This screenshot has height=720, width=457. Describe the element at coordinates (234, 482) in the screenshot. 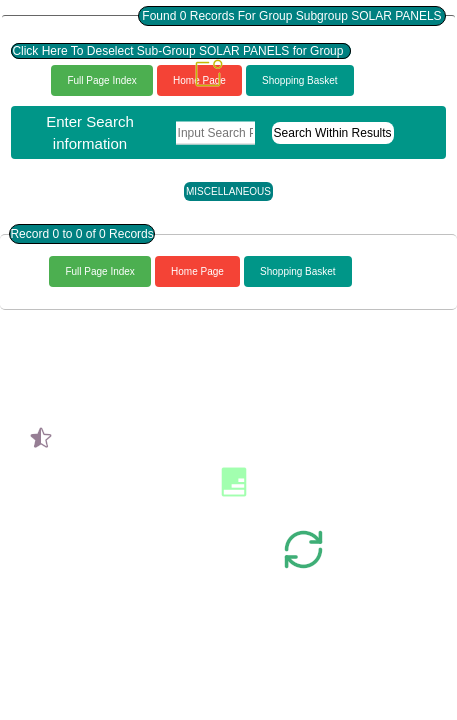

I see `indicates stairs or stairway access` at that location.